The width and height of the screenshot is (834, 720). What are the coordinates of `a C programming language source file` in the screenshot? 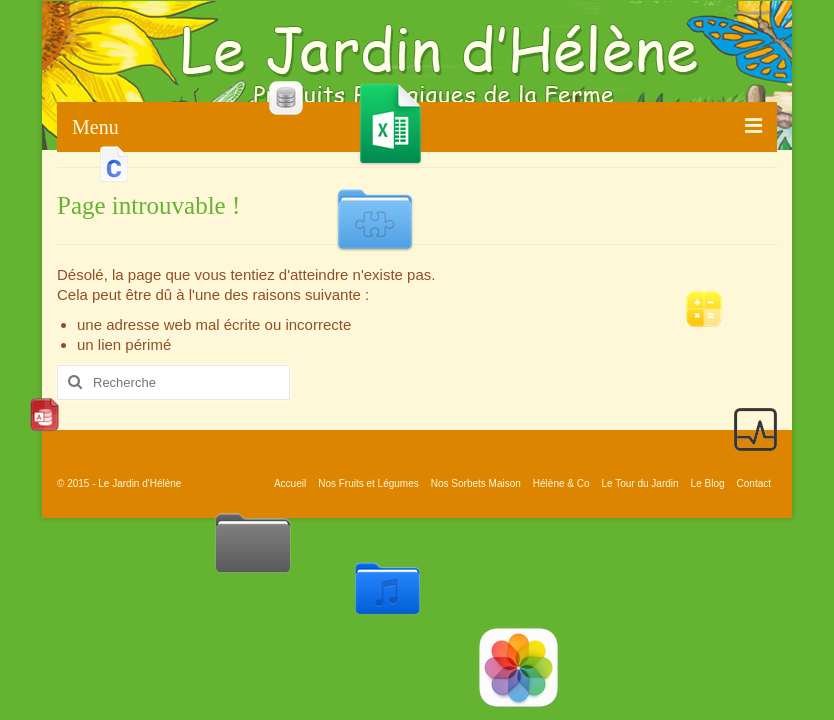 It's located at (114, 164).